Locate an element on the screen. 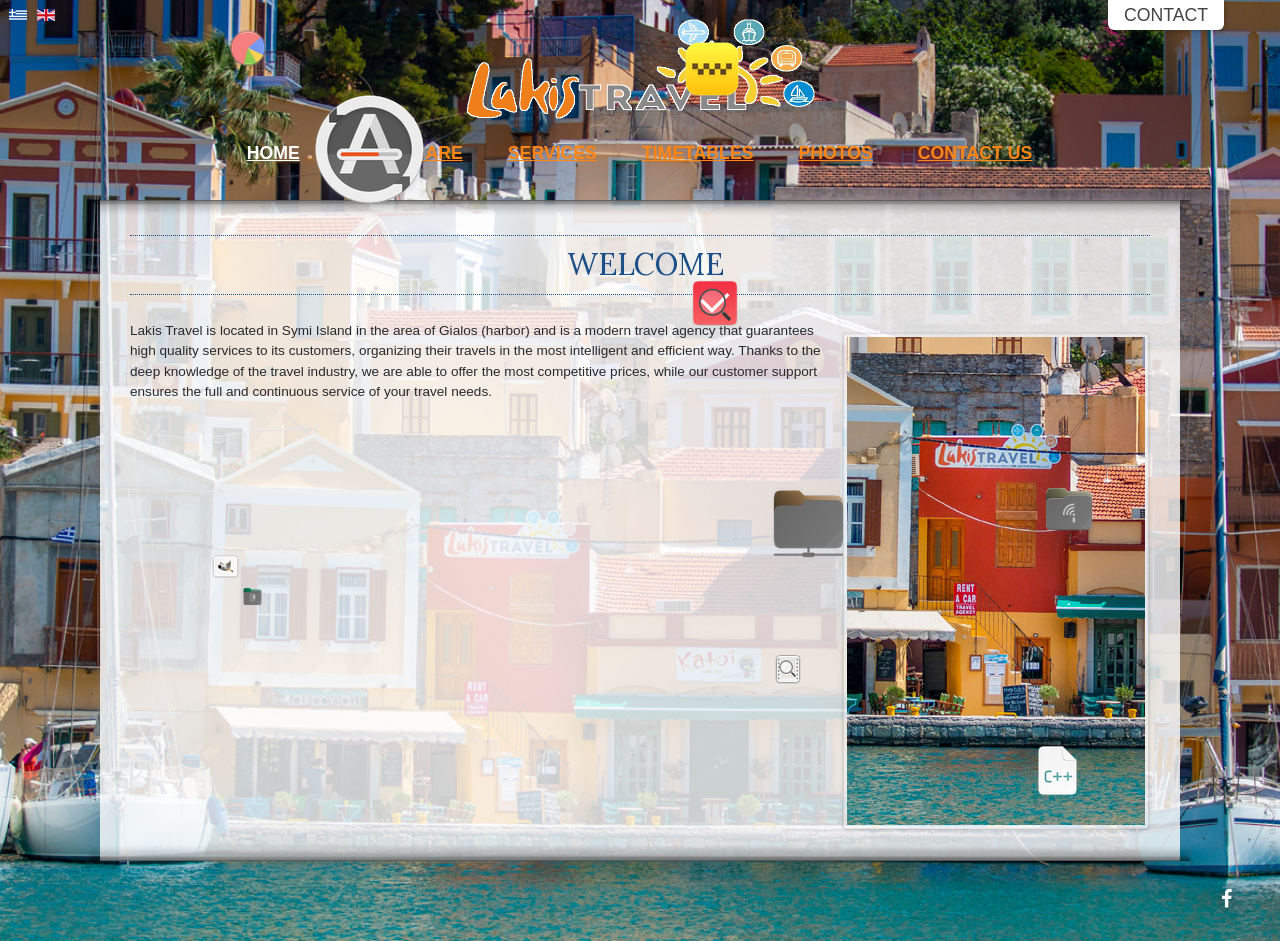  access files stored on a remote server or network location is located at coordinates (808, 522).